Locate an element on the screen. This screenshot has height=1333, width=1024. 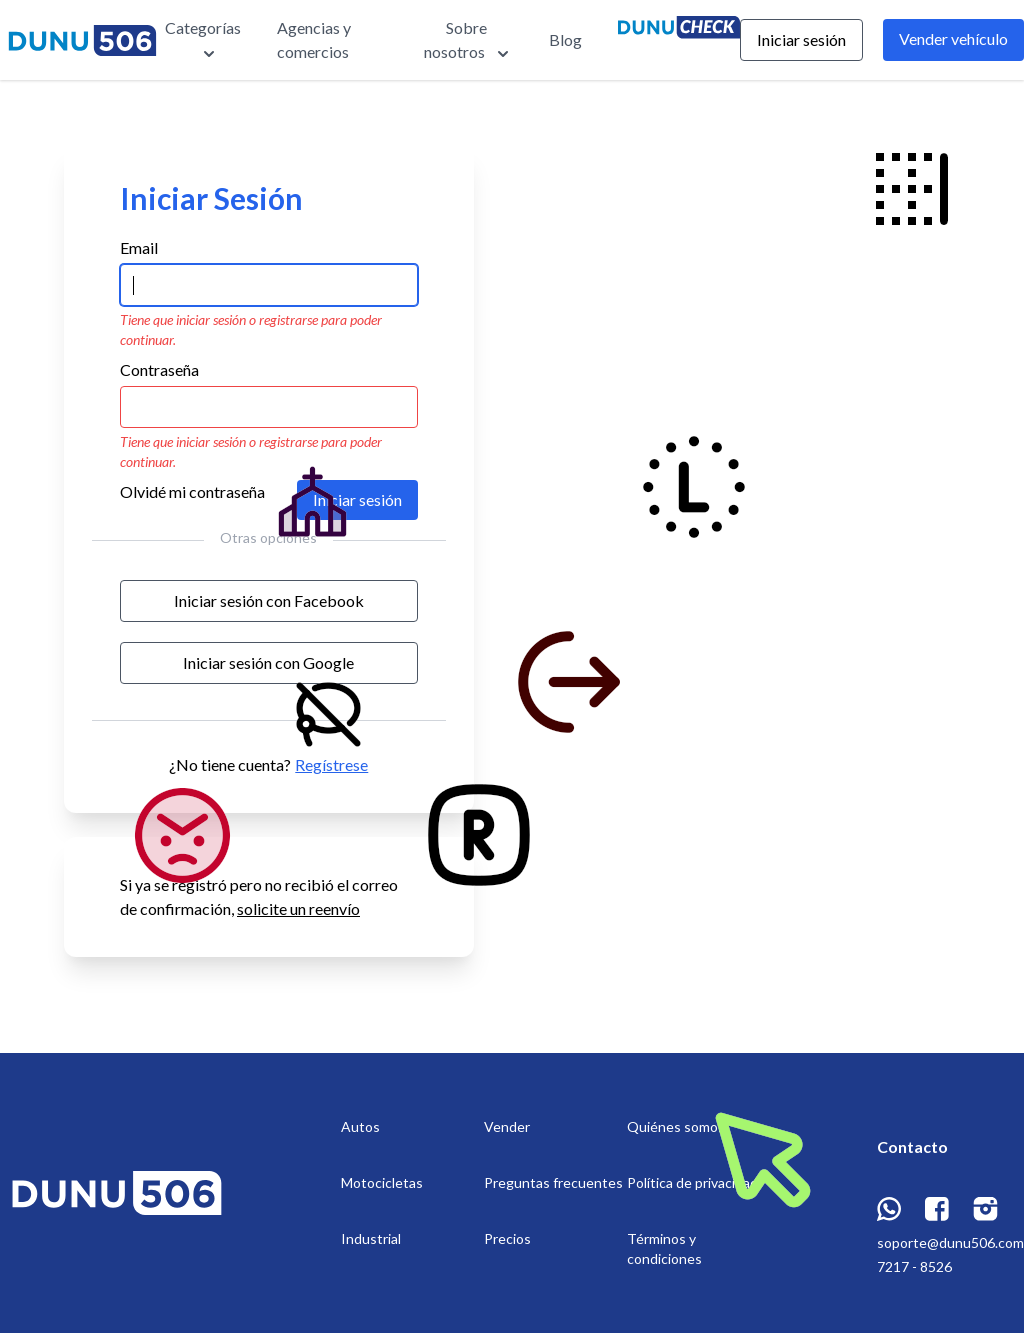
view nearby churches or places of worship is located at coordinates (312, 505).